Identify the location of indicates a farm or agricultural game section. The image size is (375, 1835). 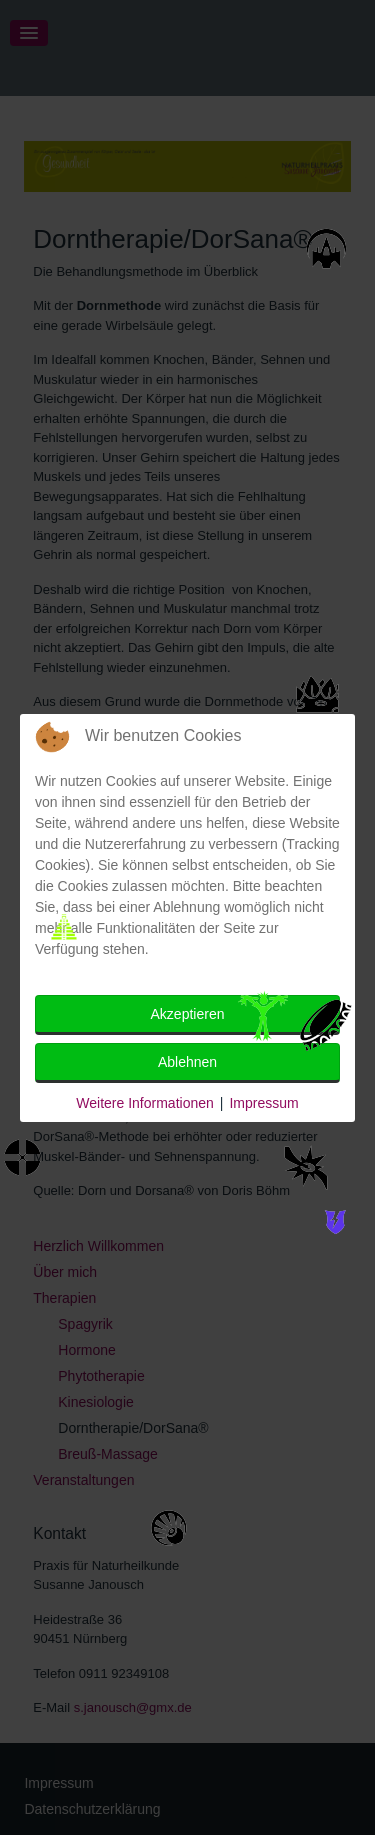
(263, 1015).